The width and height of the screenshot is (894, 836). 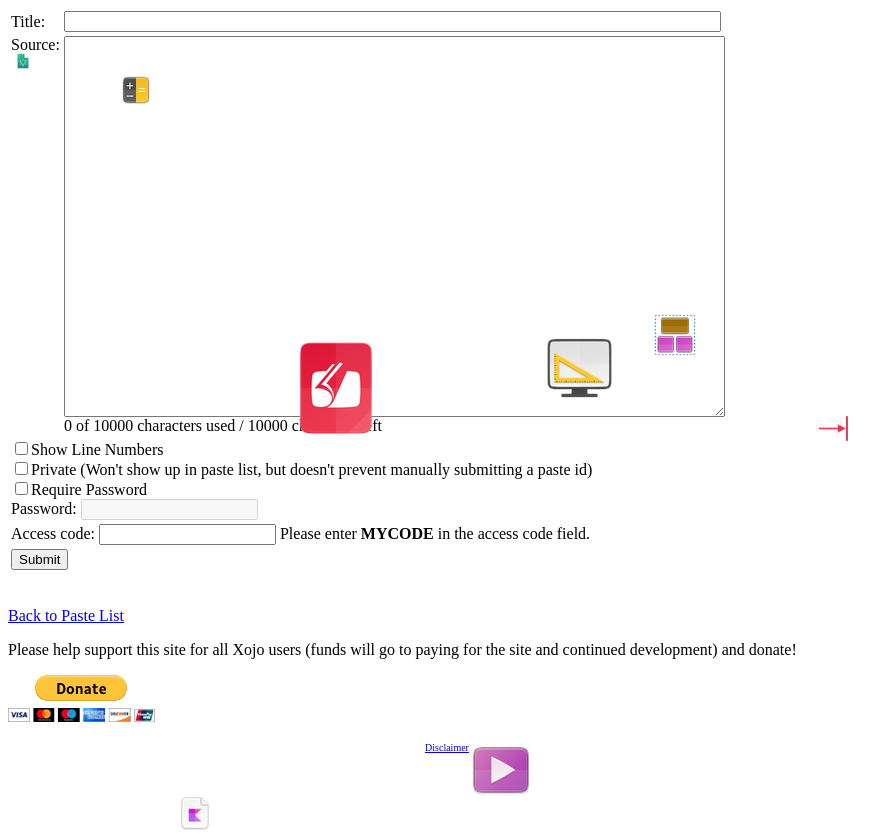 What do you see at coordinates (336, 388) in the screenshot?
I see `an EPS vector file` at bounding box center [336, 388].